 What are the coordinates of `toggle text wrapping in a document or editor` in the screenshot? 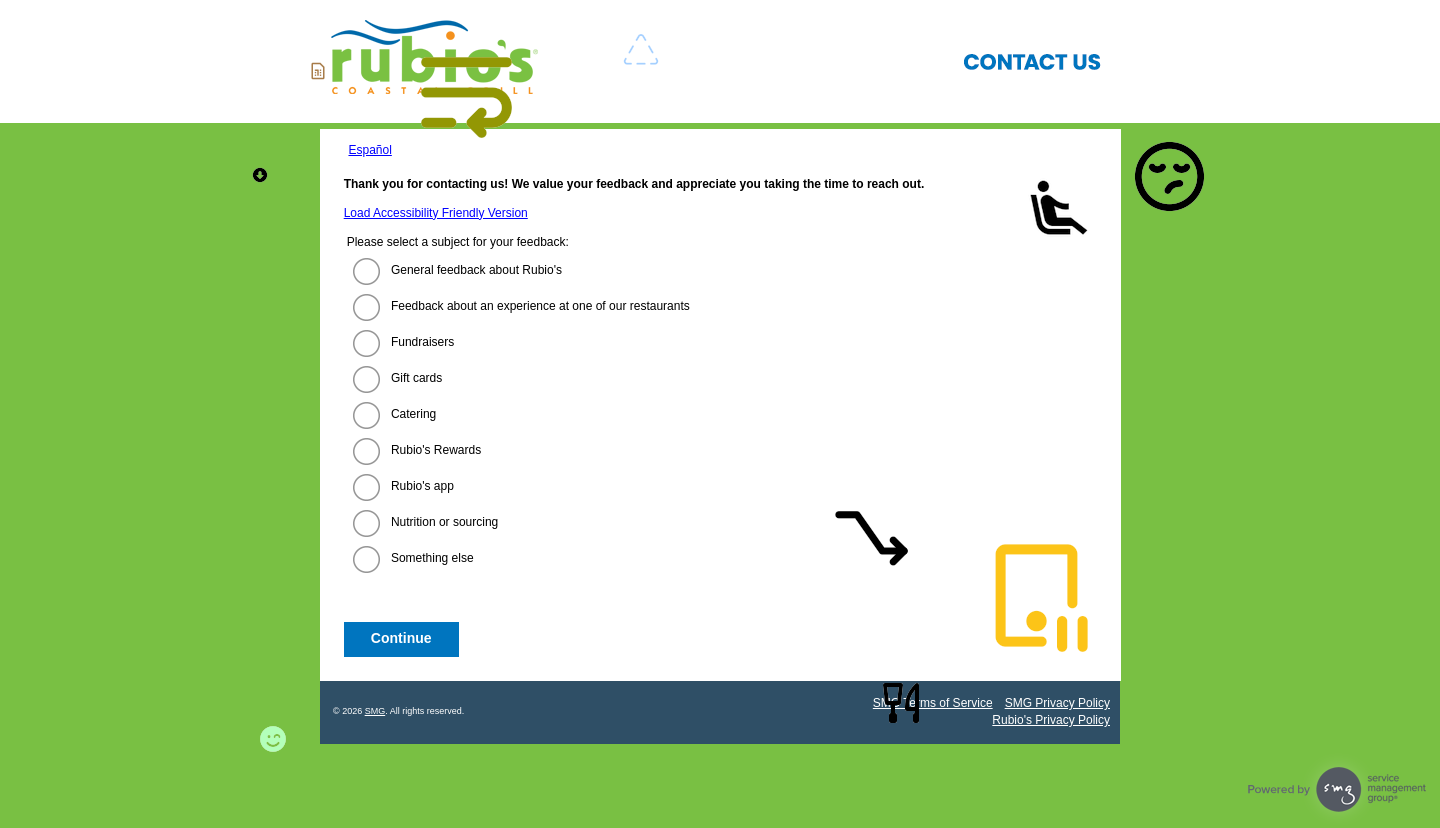 It's located at (466, 92).